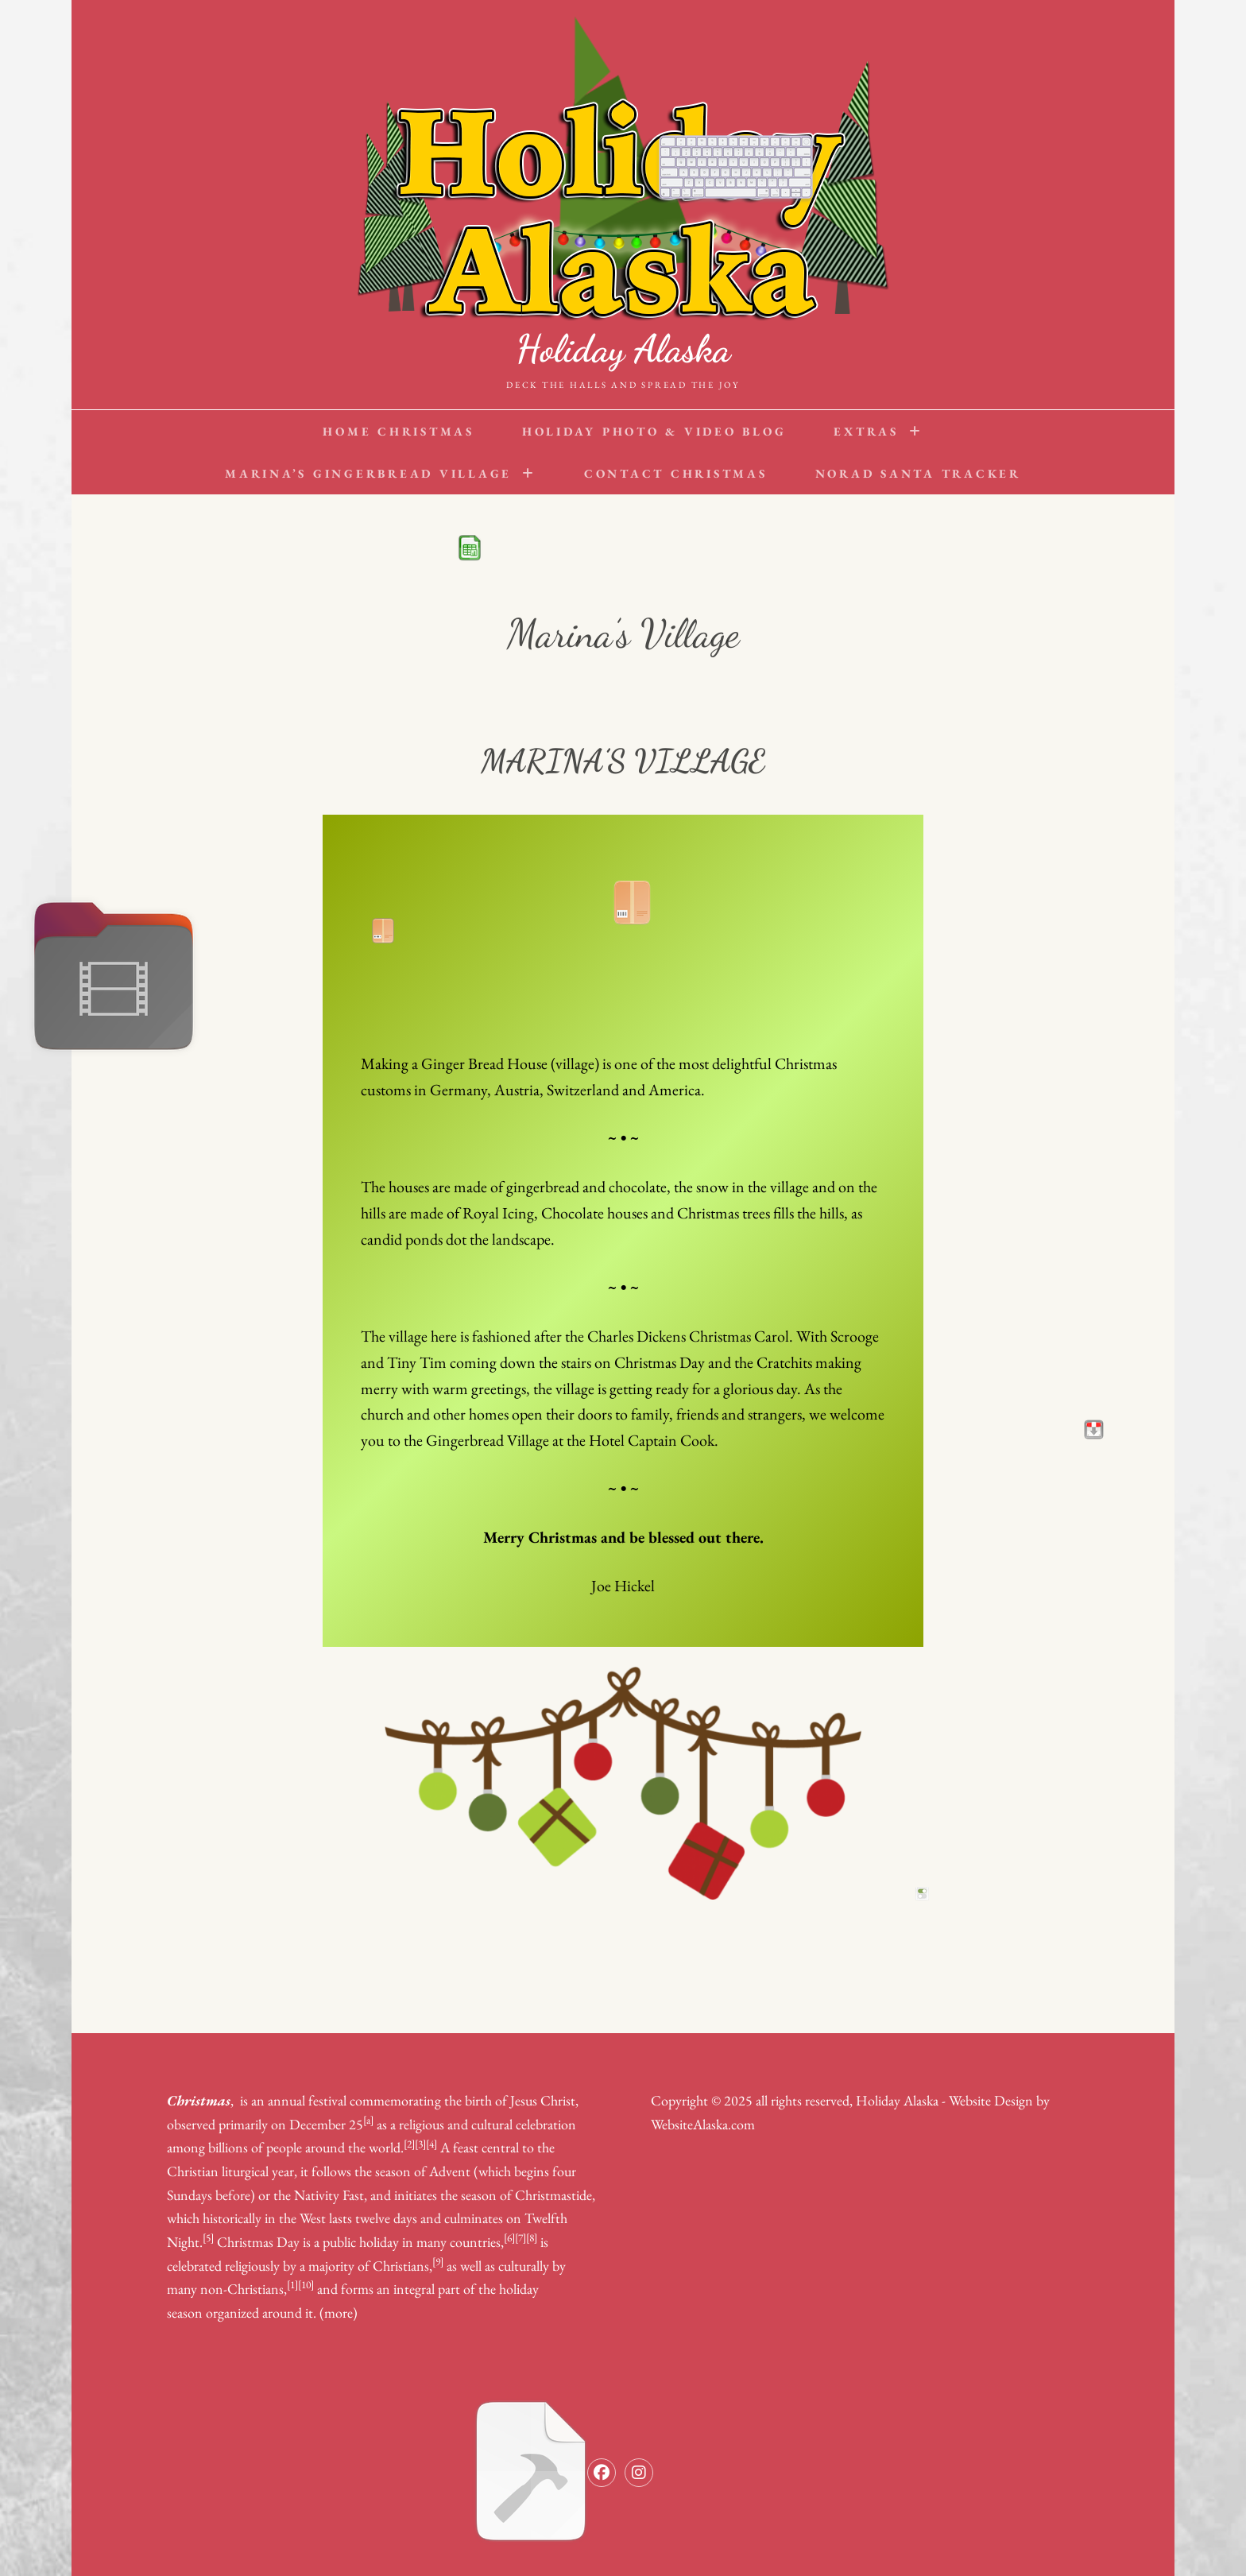  Describe the element at coordinates (736, 167) in the screenshot. I see `connect a bluetooth keyboard` at that location.